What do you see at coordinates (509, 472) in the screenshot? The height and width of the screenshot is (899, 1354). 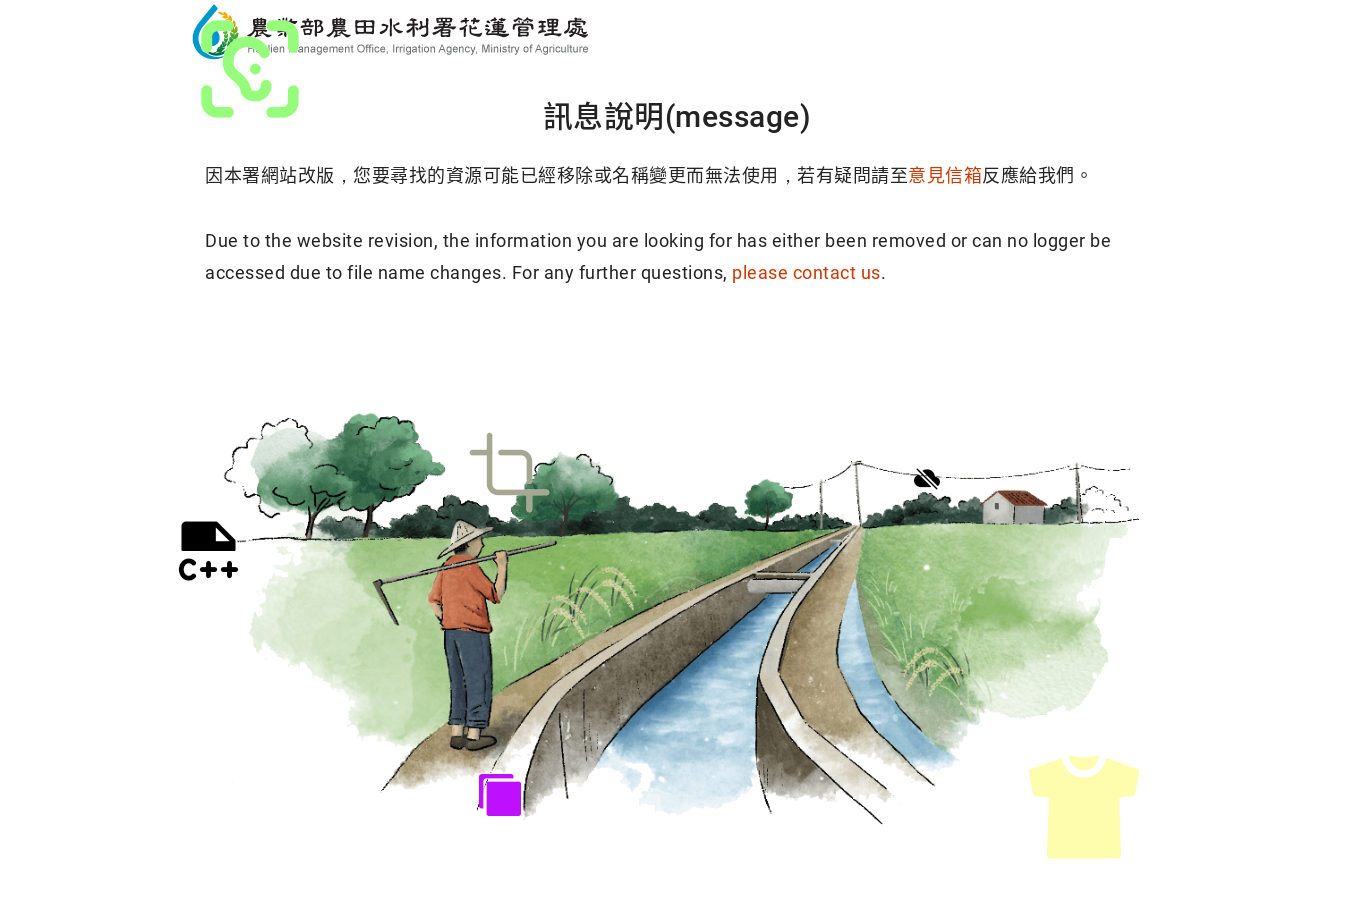 I see `crop an image or photo` at bounding box center [509, 472].